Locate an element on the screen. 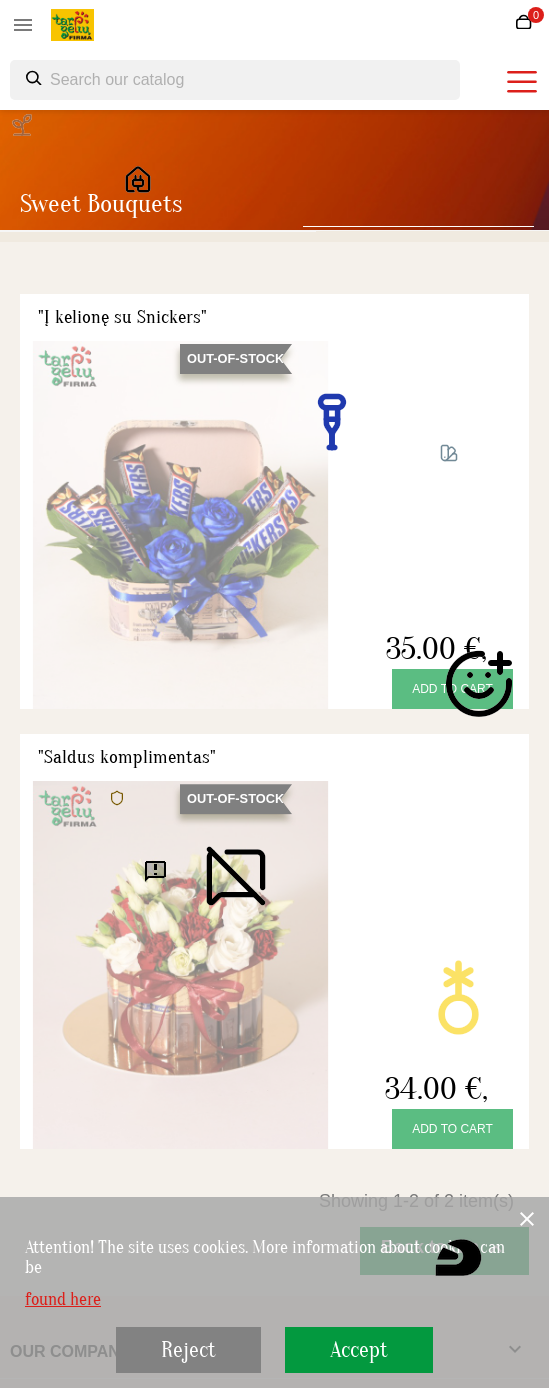  access security settings is located at coordinates (117, 798).